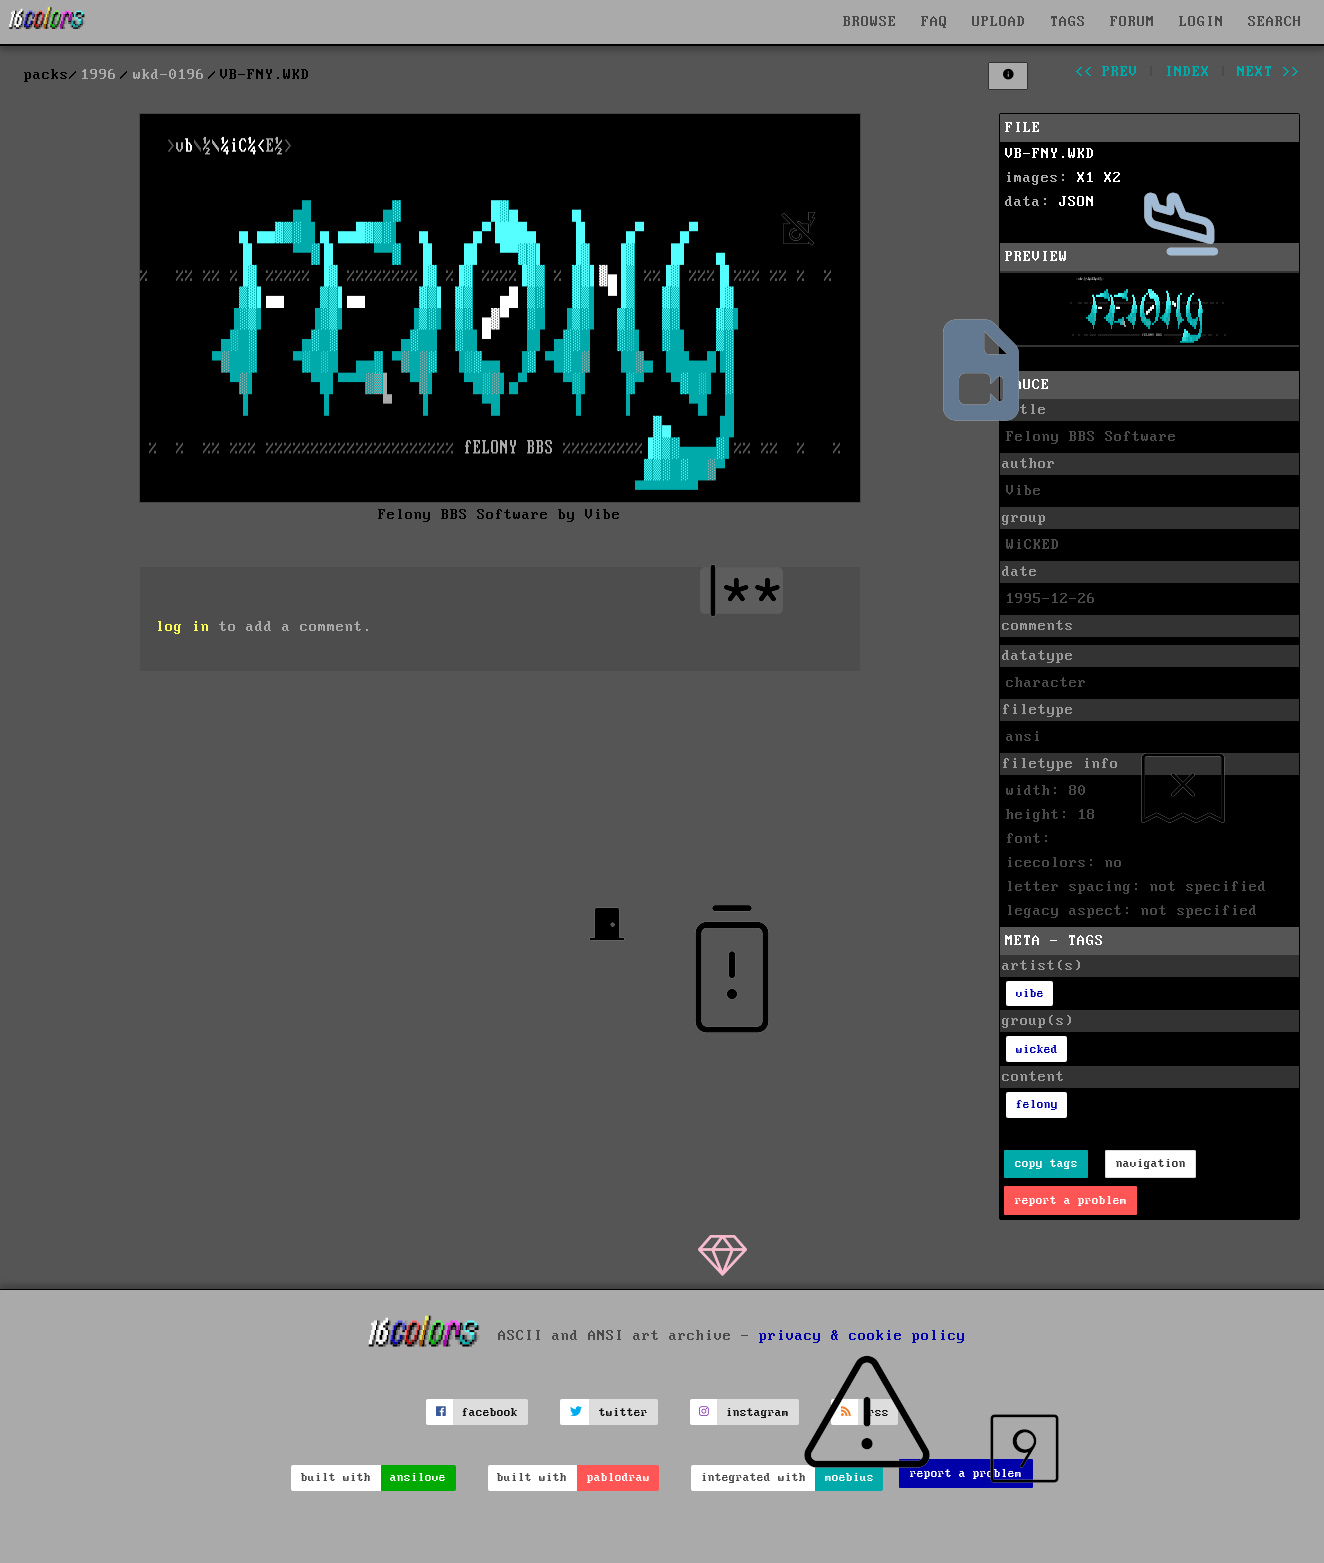 This screenshot has width=1324, height=1563. What do you see at coordinates (732, 971) in the screenshot?
I see `indicates low battery warning` at bounding box center [732, 971].